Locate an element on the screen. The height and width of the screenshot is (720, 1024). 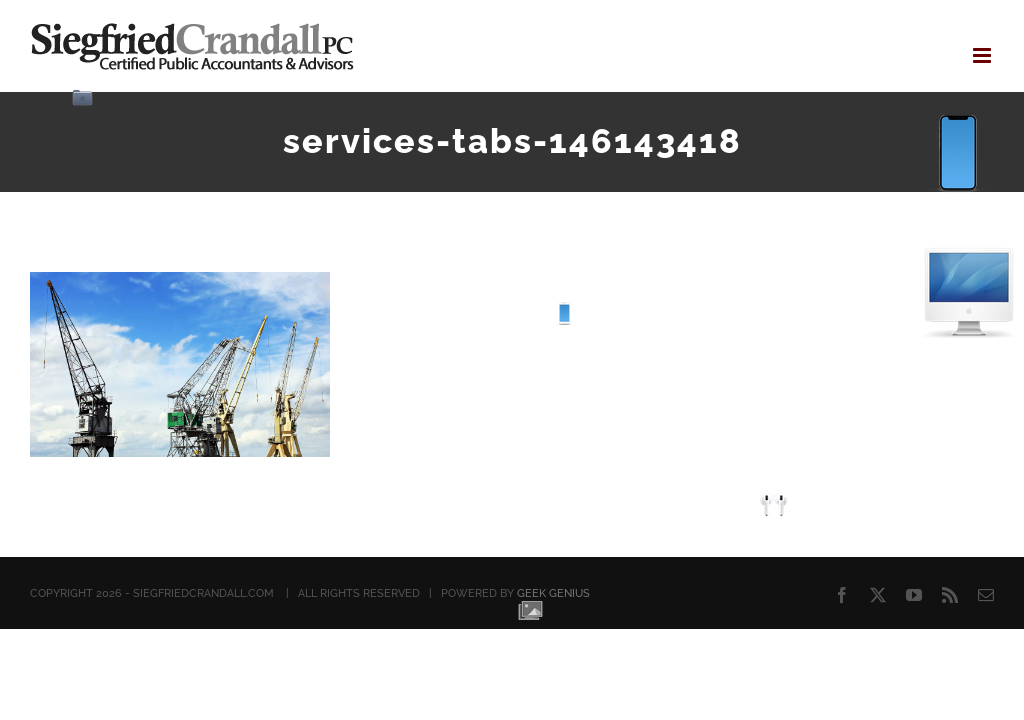
connect bluetooth earbuds is located at coordinates (774, 505).